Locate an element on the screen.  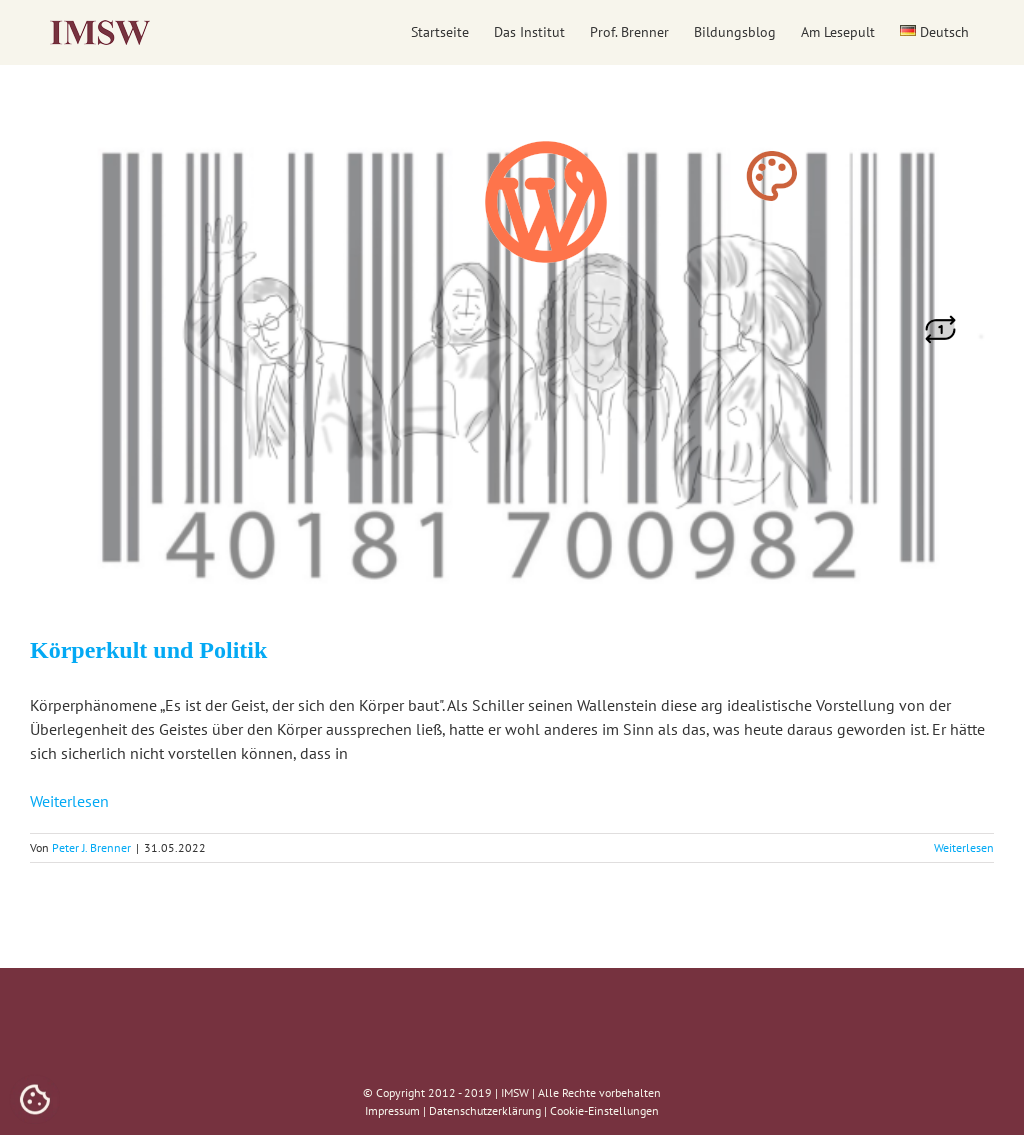
link to wordpress site or blog is located at coordinates (546, 202).